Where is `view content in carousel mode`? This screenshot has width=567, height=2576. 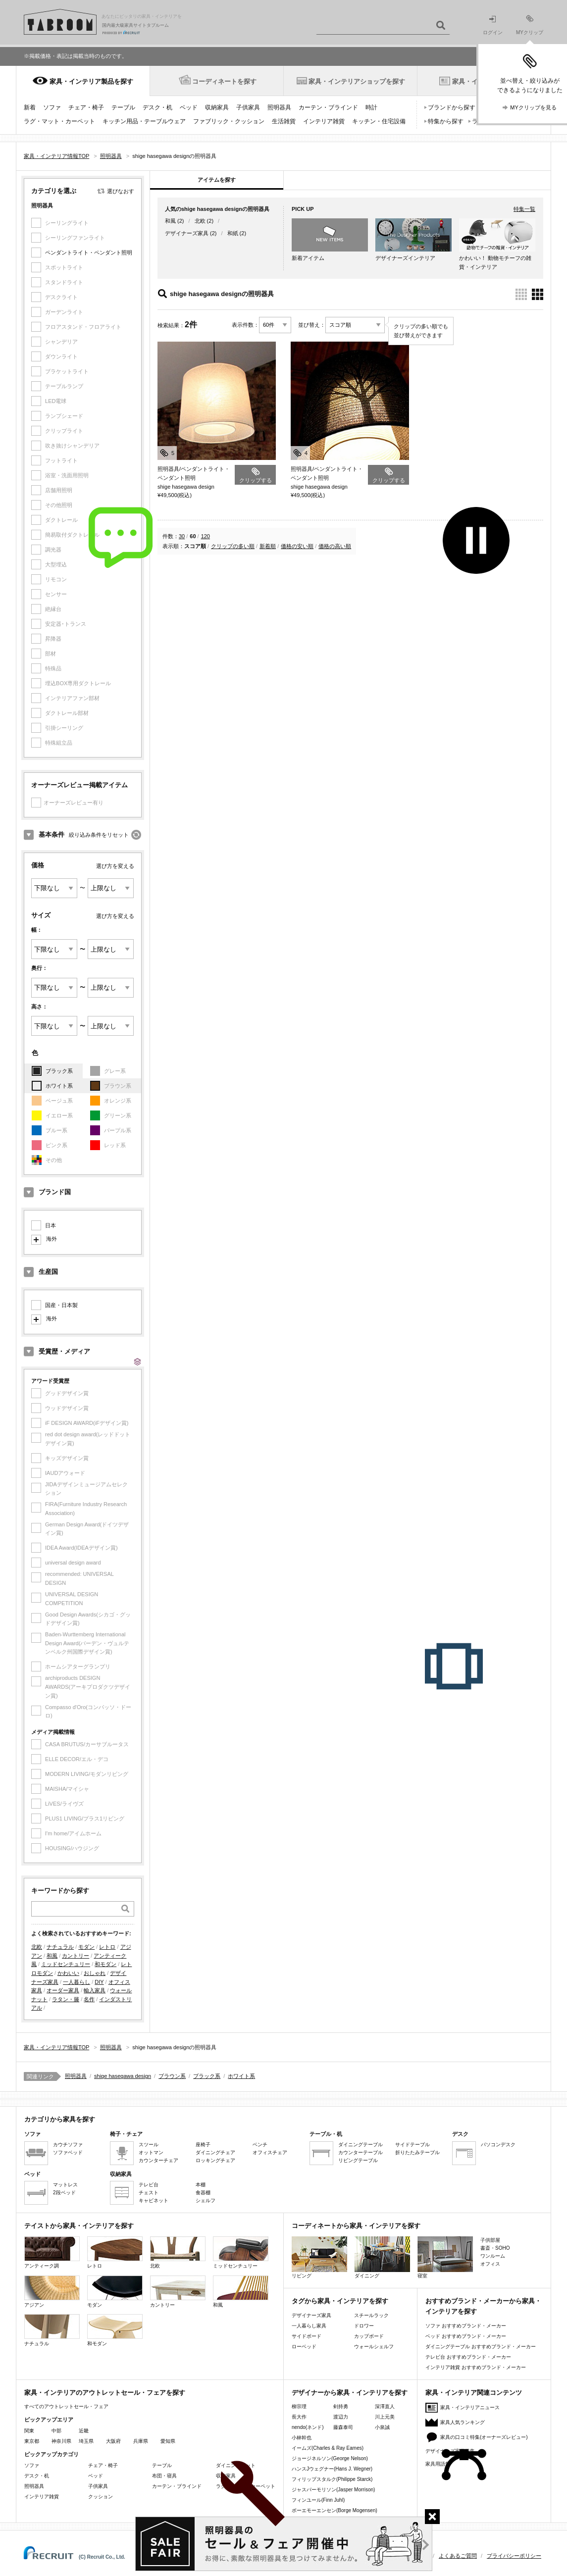
view content in carousel mode is located at coordinates (454, 1666).